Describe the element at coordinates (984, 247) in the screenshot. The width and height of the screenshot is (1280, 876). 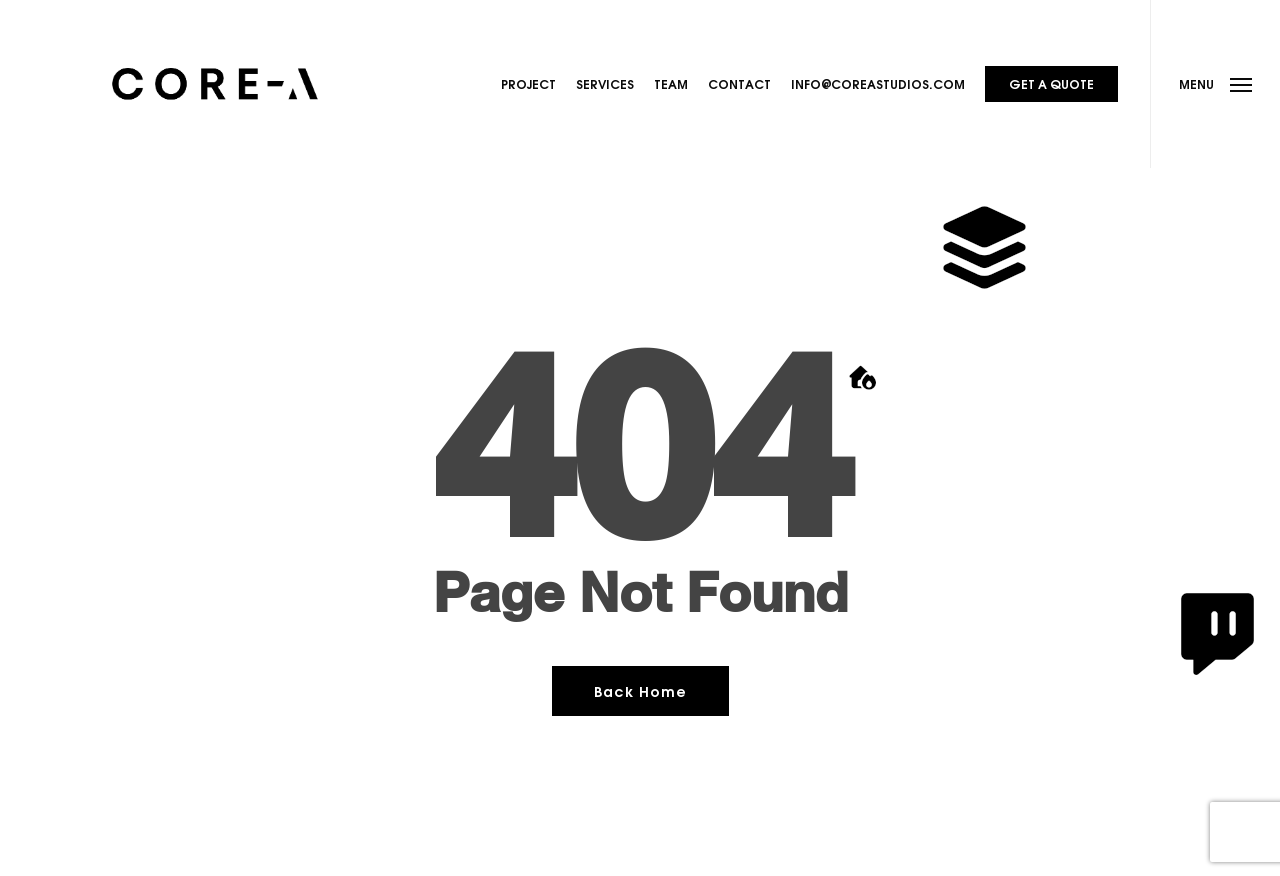
I see `view or manage layers` at that location.